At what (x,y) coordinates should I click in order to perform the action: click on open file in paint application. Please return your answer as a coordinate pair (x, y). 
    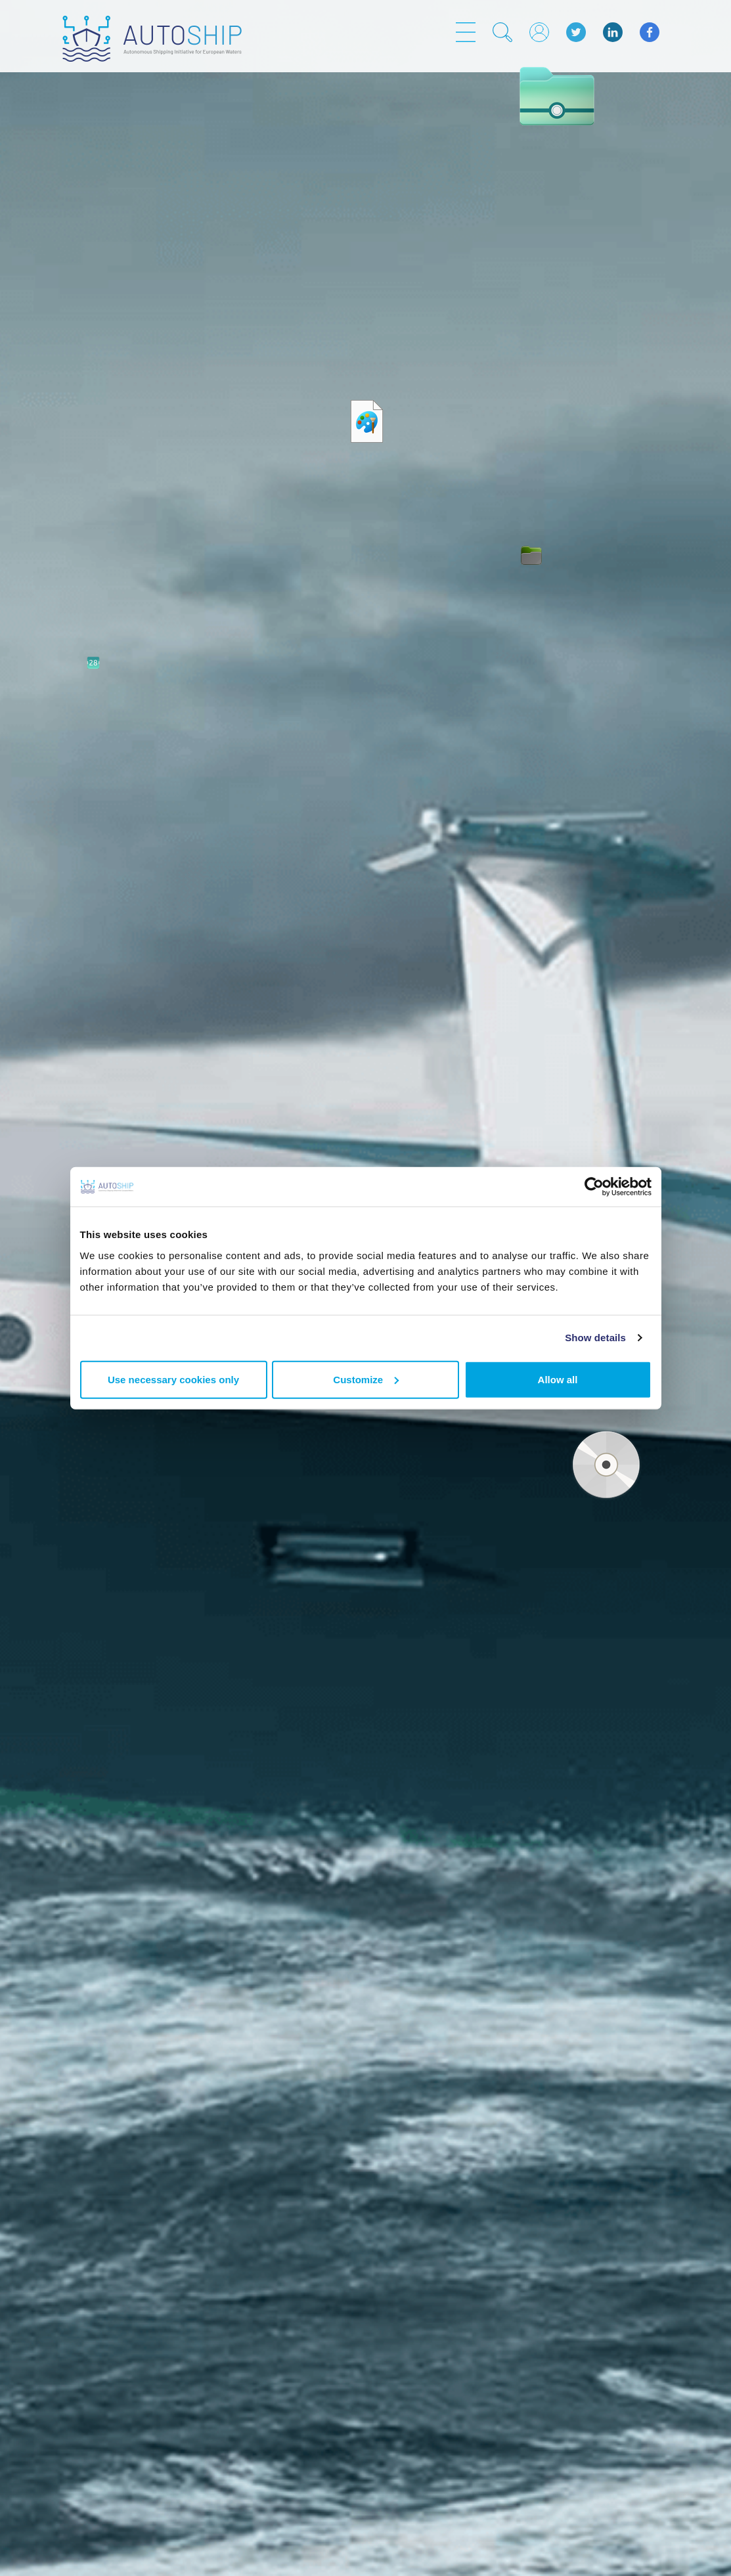
    Looking at the image, I should click on (366, 421).